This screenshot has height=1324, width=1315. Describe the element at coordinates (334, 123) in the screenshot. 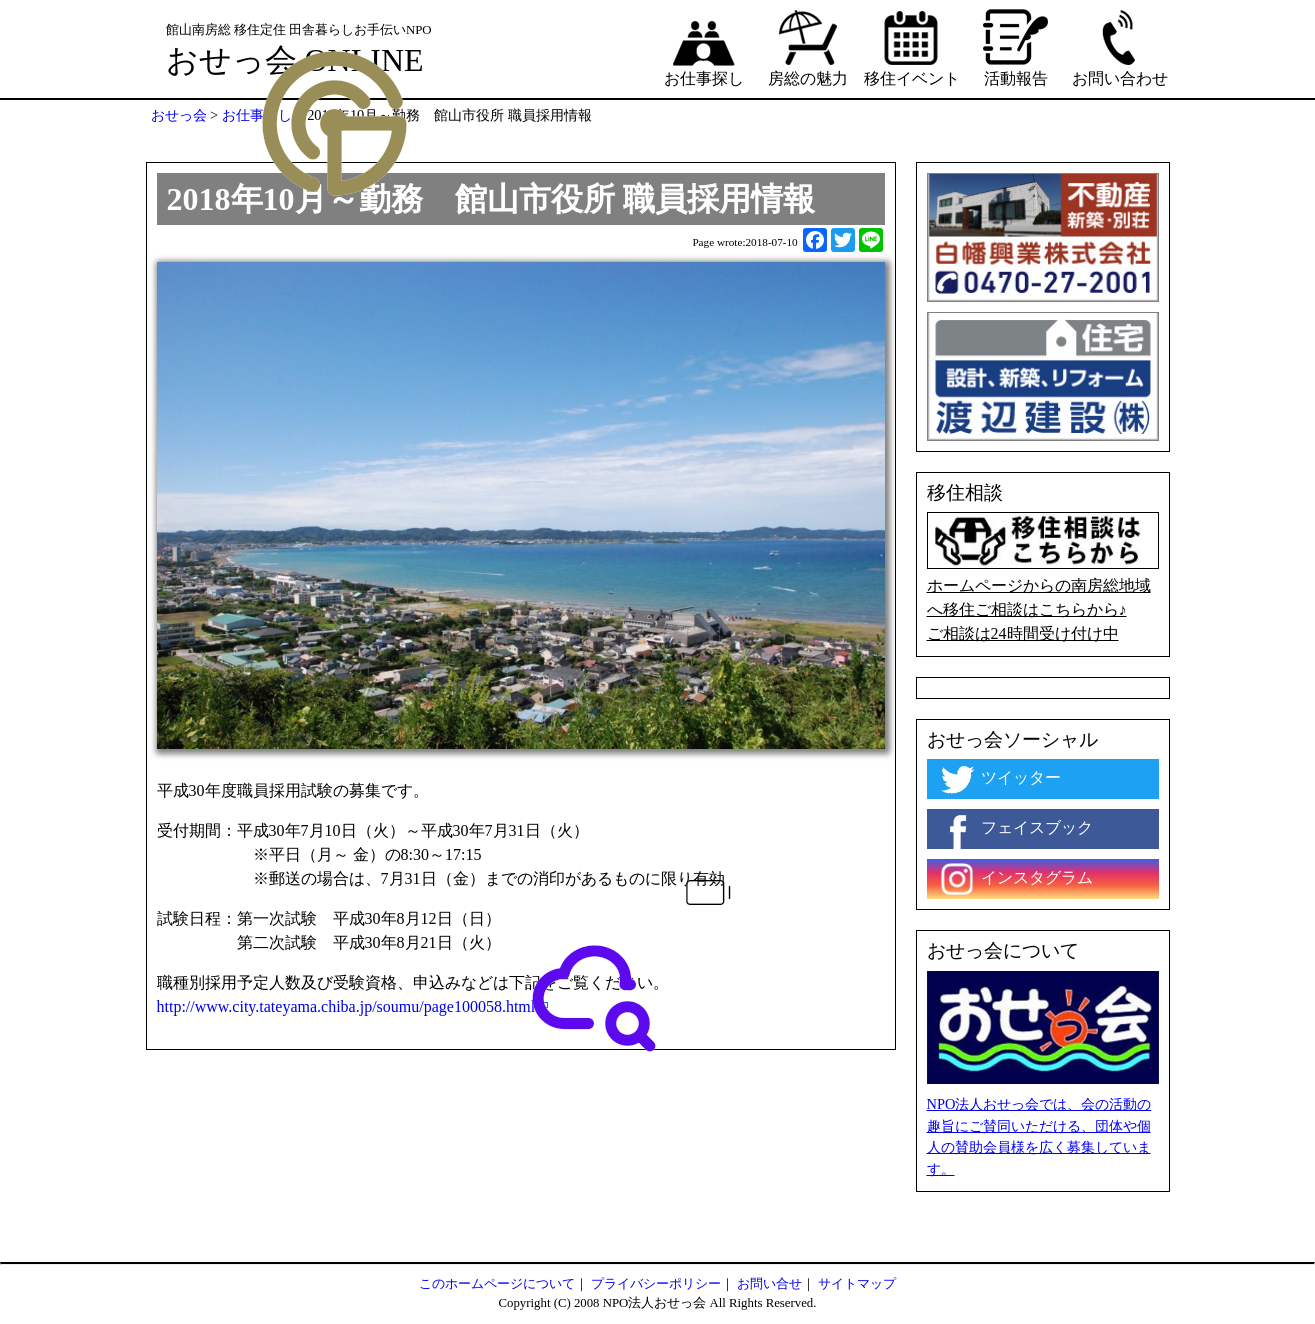

I see `scan nearby devices or networks` at that location.